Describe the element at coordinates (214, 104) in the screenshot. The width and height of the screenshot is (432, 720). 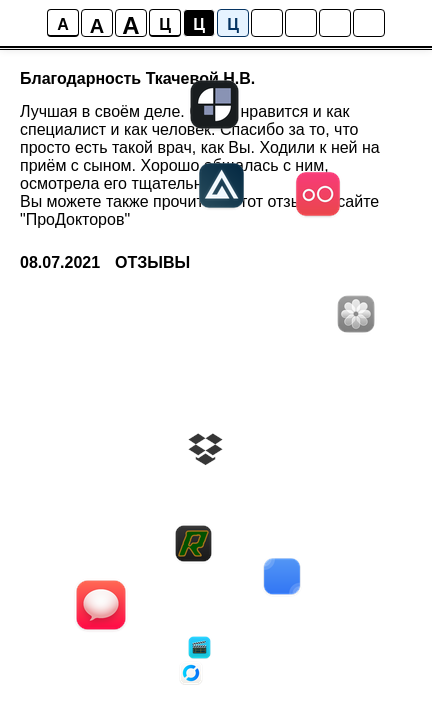
I see `open shapez game app` at that location.